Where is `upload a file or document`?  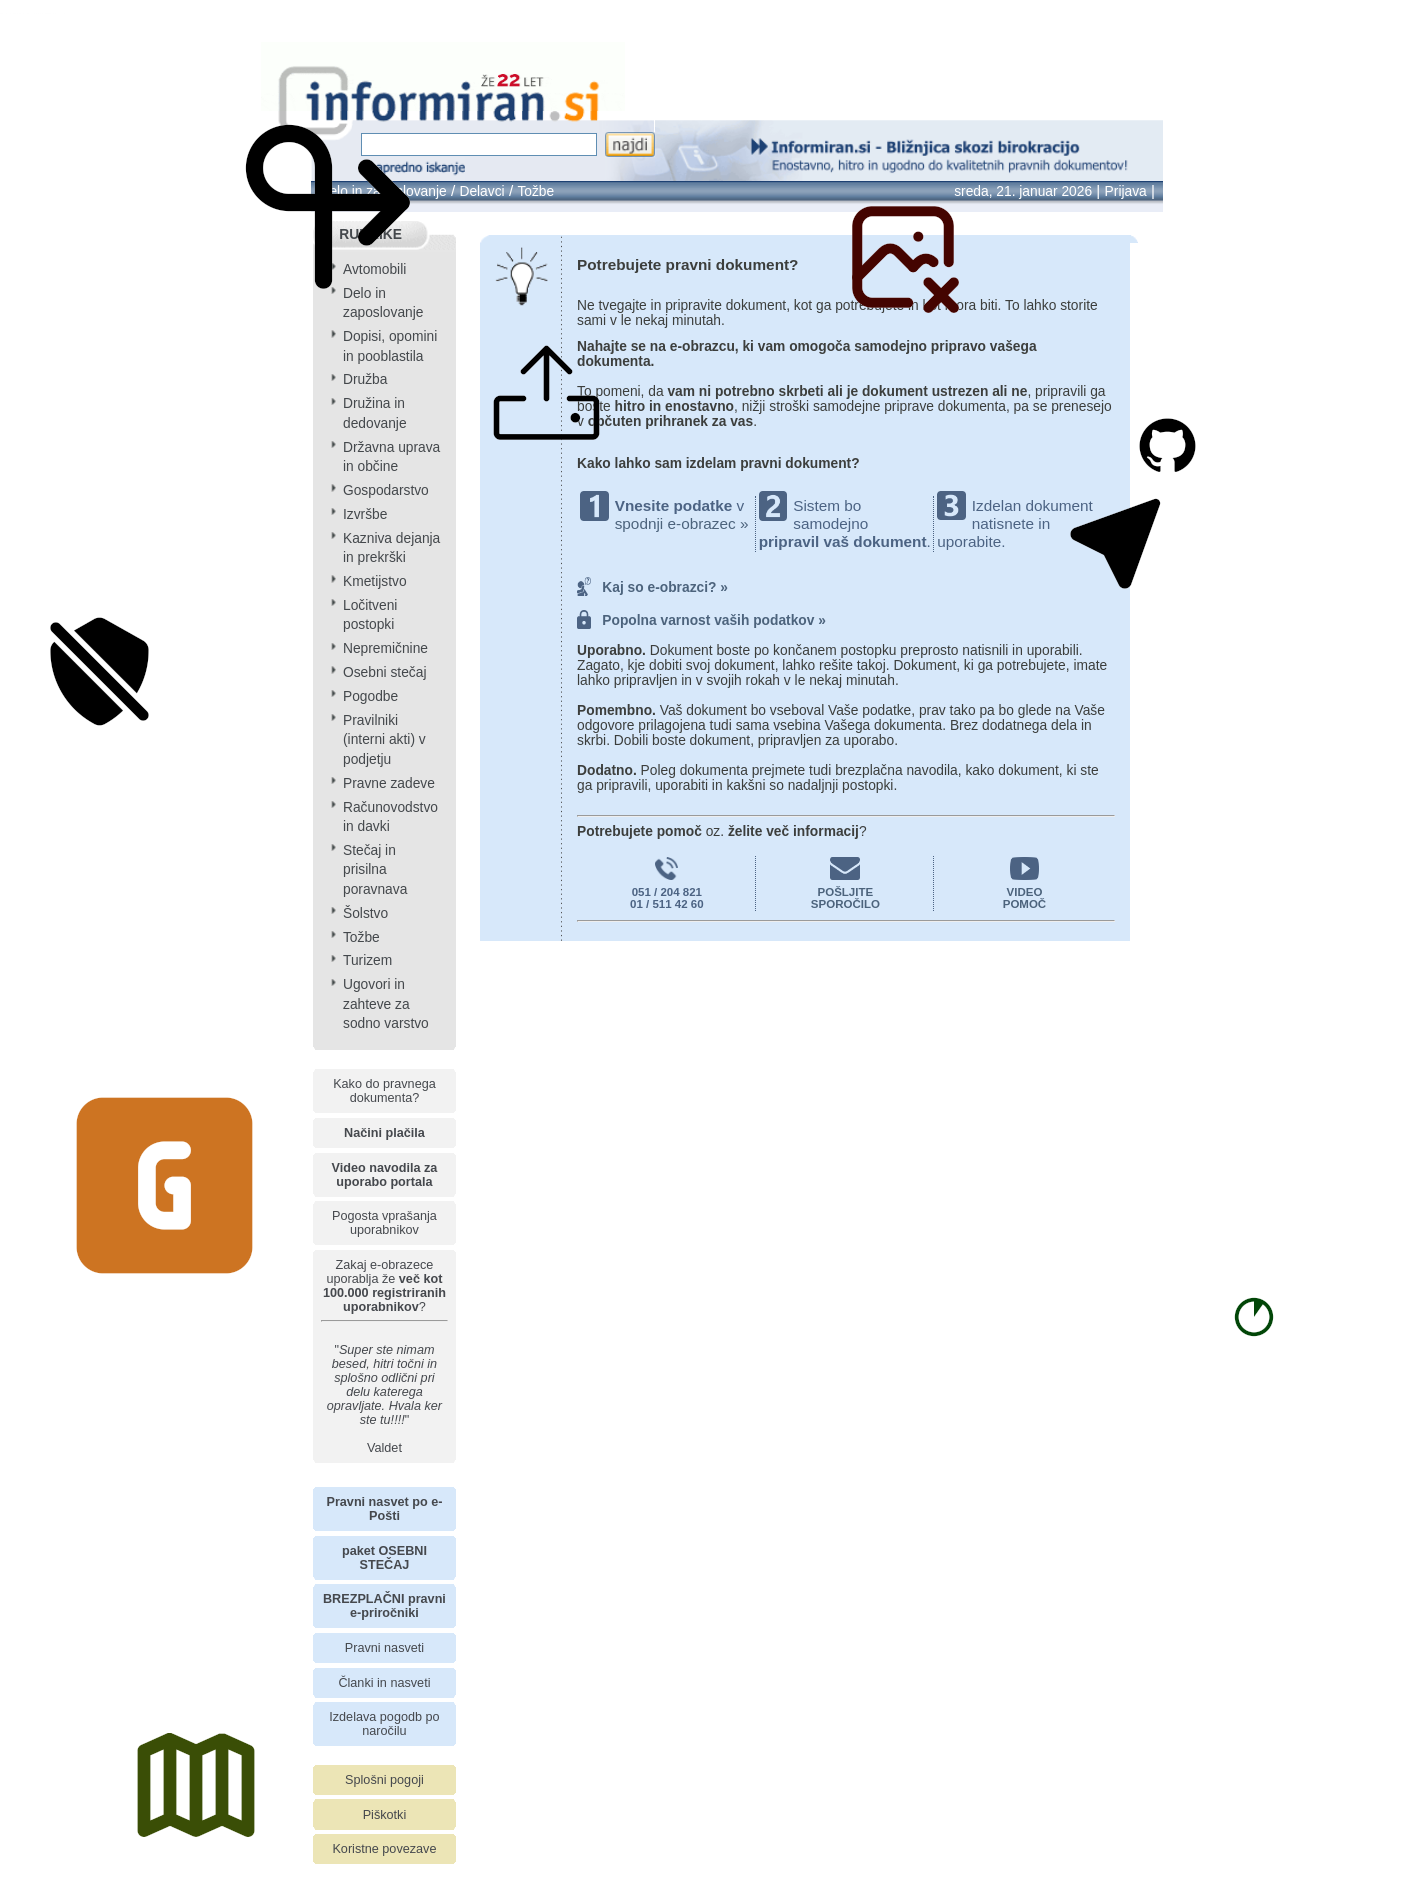 upload a file or document is located at coordinates (546, 398).